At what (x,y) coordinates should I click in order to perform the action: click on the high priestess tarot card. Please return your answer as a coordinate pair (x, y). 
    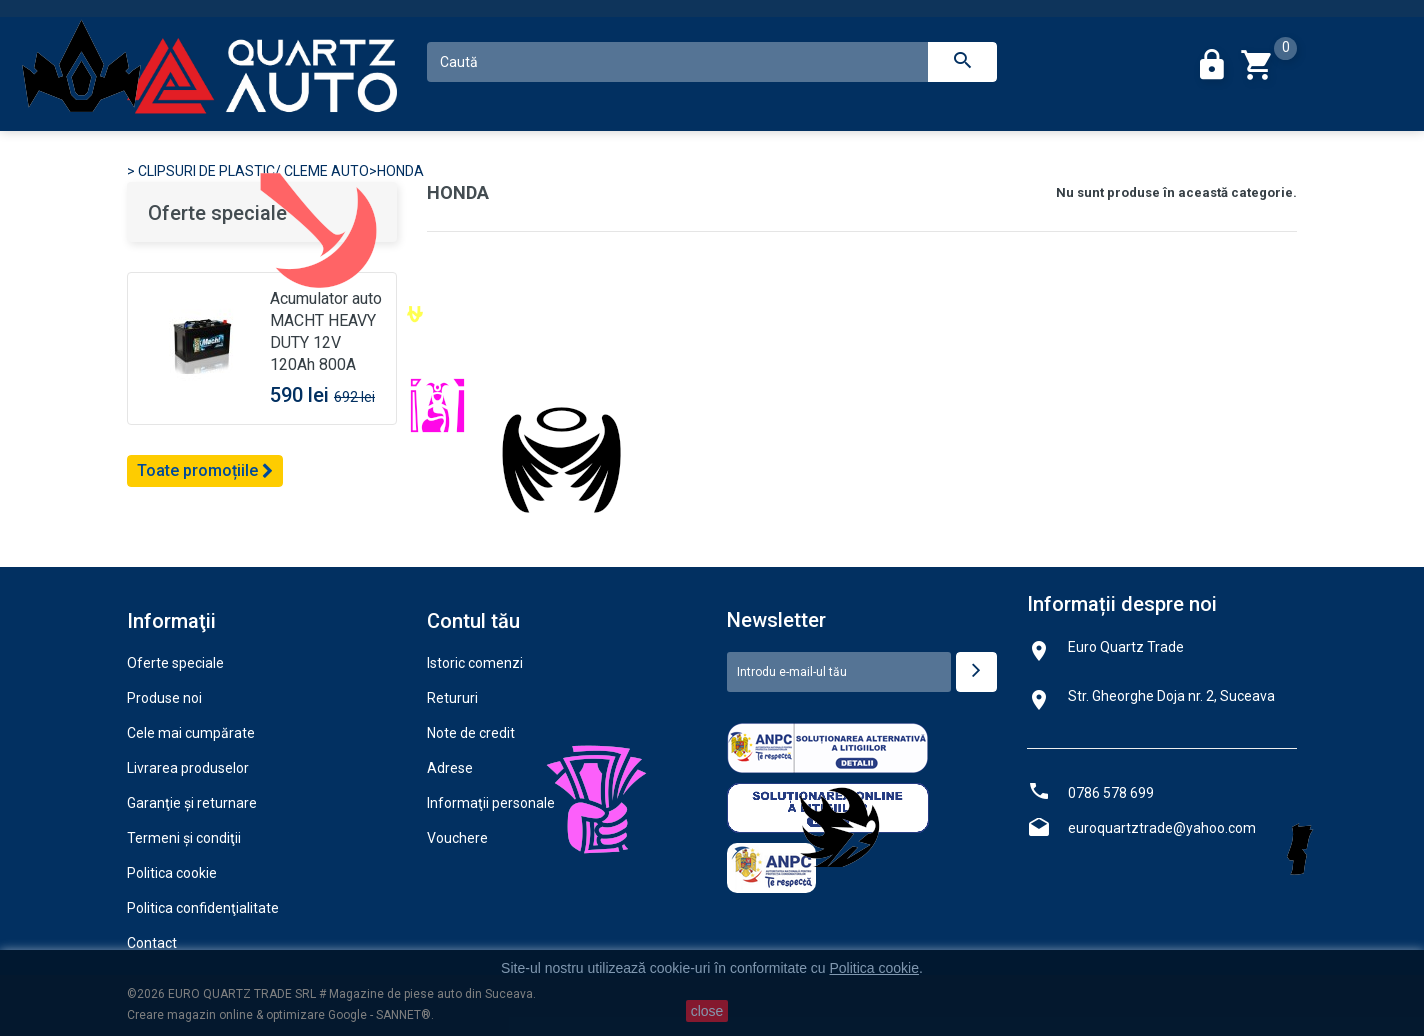
    Looking at the image, I should click on (437, 405).